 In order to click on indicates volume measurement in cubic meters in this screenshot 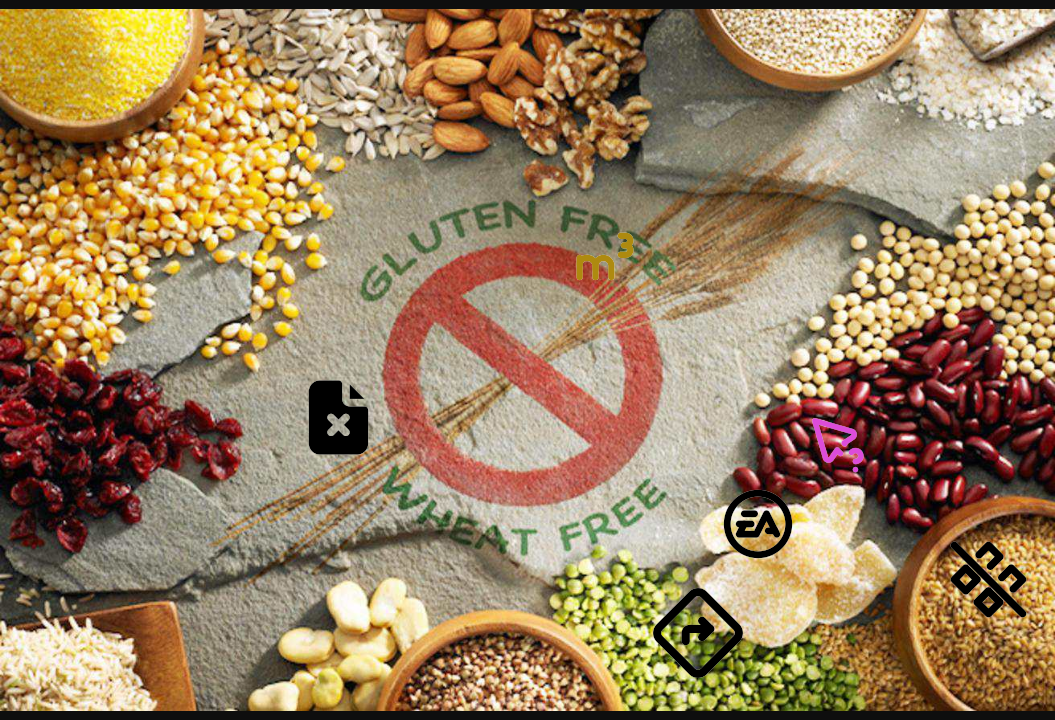, I will do `click(605, 258)`.